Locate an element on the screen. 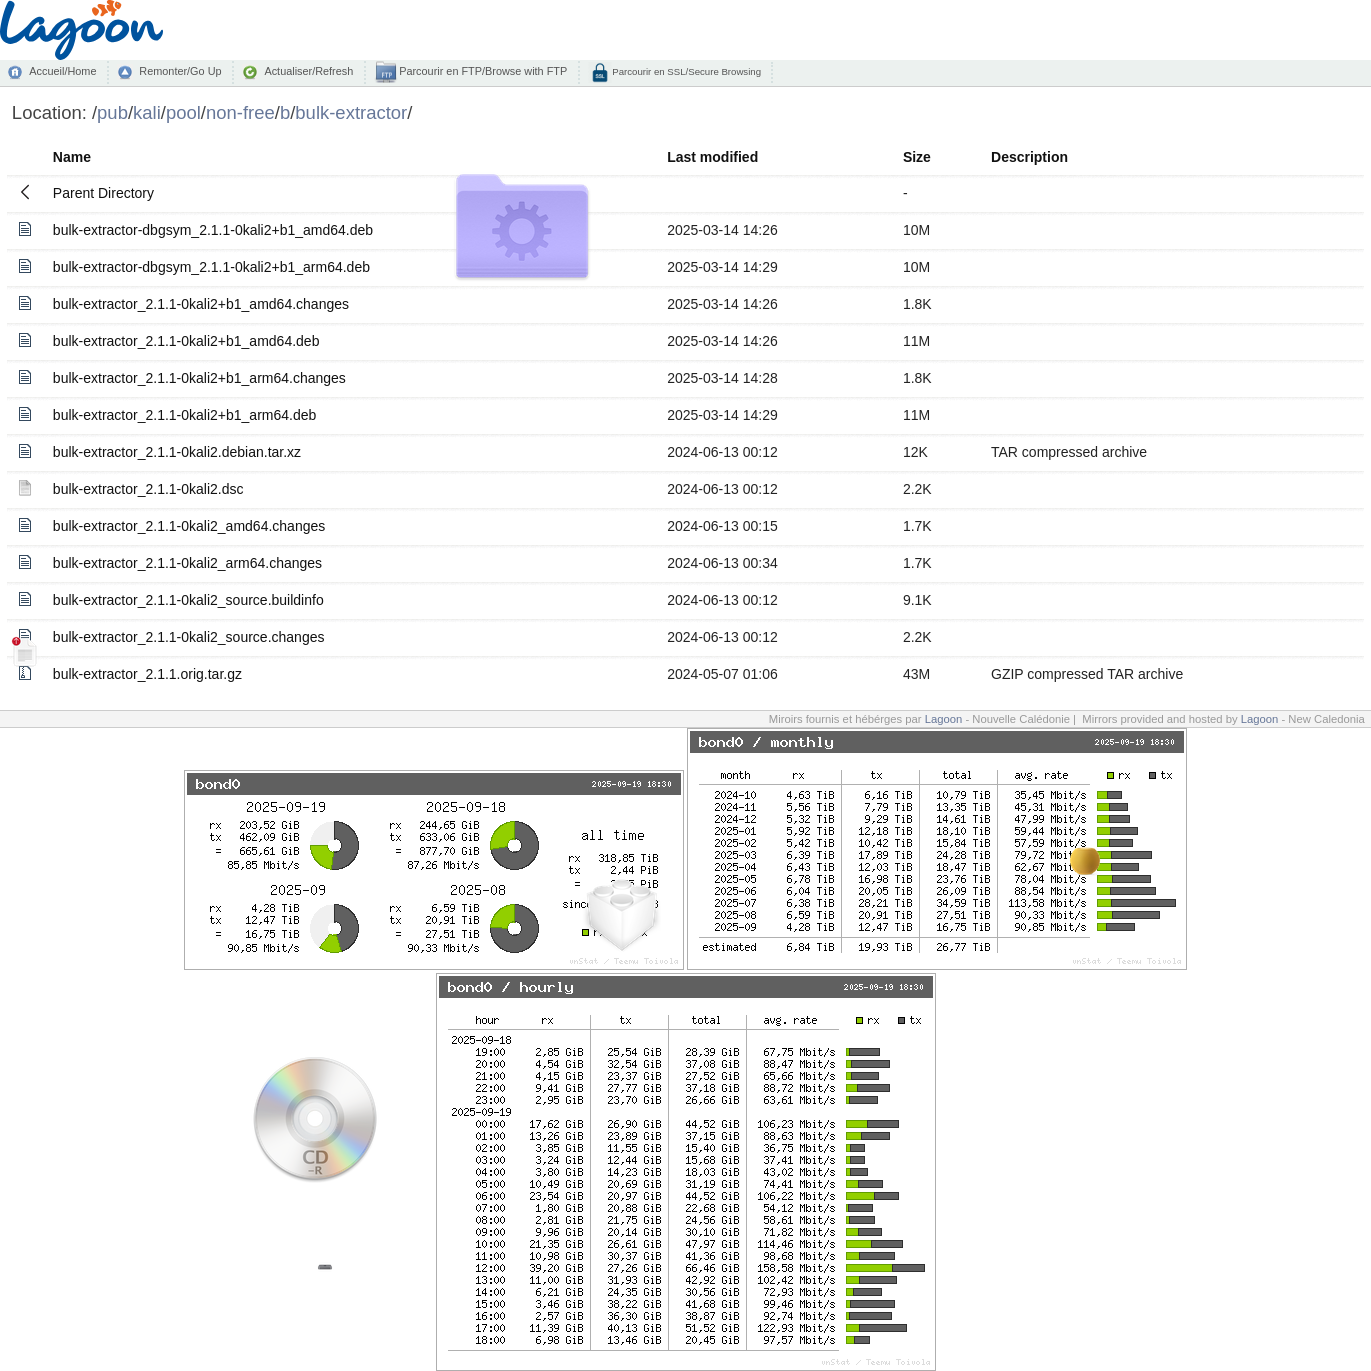 The width and height of the screenshot is (1371, 1371). kernel extension file for macOS system is located at coordinates (621, 915).